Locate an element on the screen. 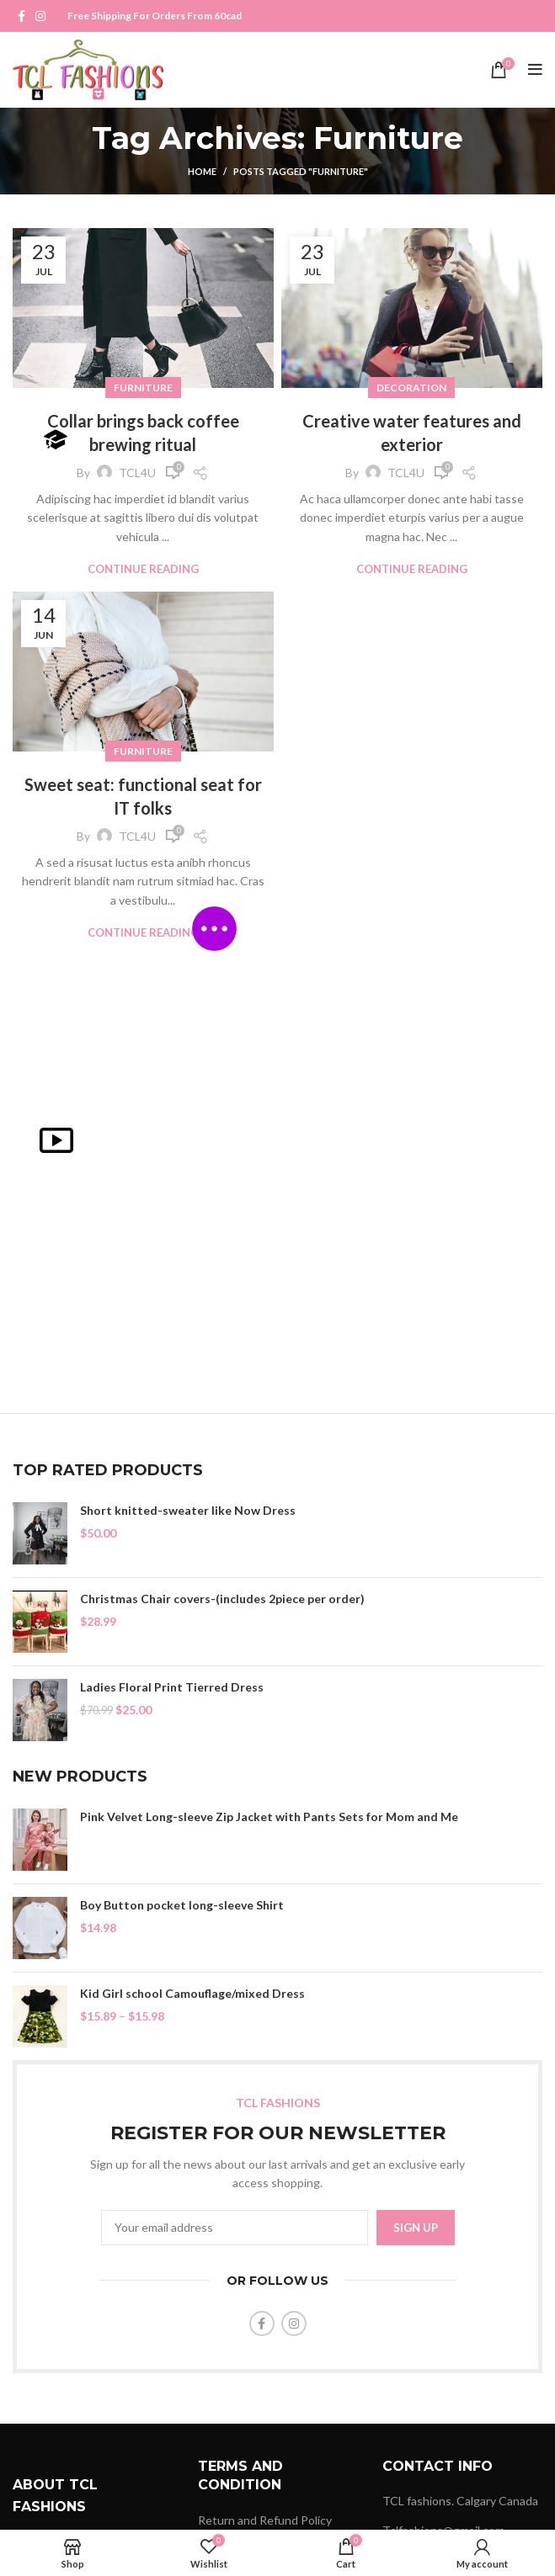  access more options or actions is located at coordinates (214, 928).